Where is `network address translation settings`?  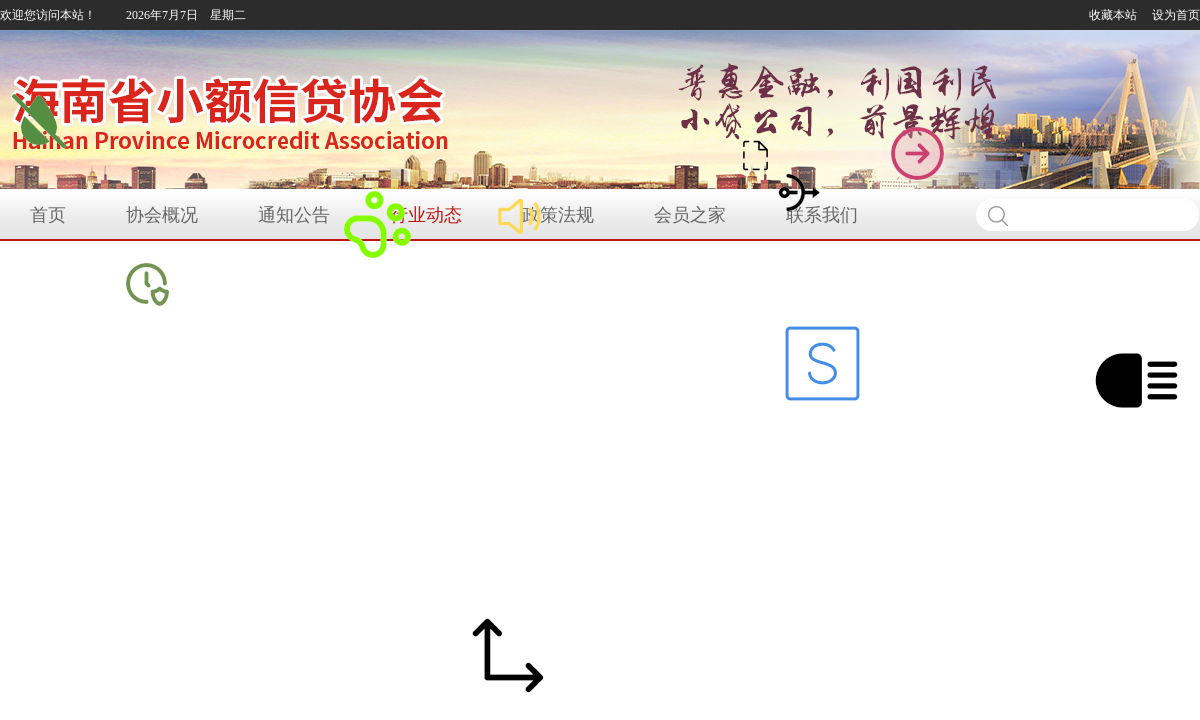 network address translation settings is located at coordinates (799, 192).